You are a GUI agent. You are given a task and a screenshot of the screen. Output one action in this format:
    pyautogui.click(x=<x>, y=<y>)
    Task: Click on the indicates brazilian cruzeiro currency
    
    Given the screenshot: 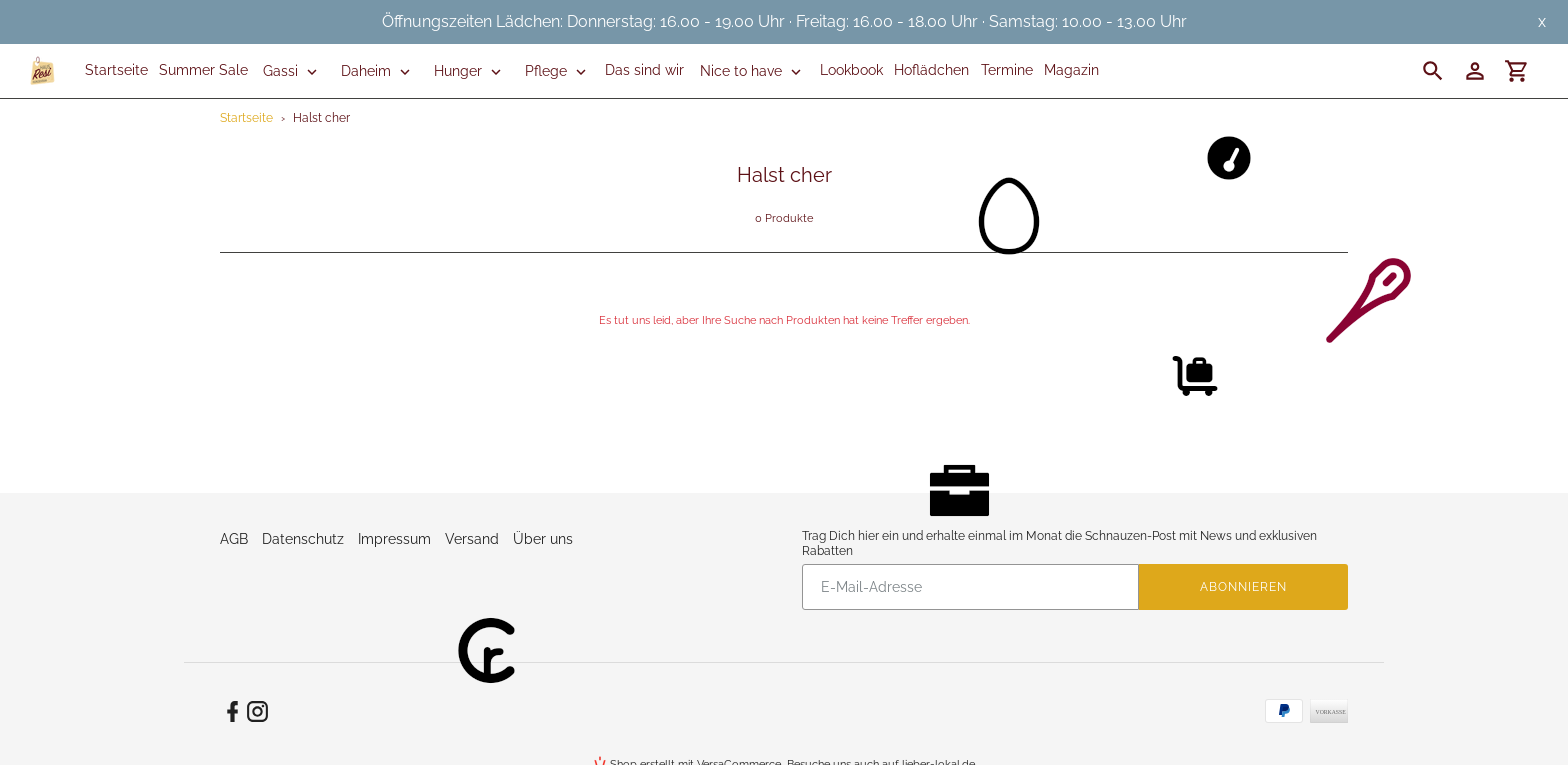 What is the action you would take?
    pyautogui.click(x=488, y=650)
    